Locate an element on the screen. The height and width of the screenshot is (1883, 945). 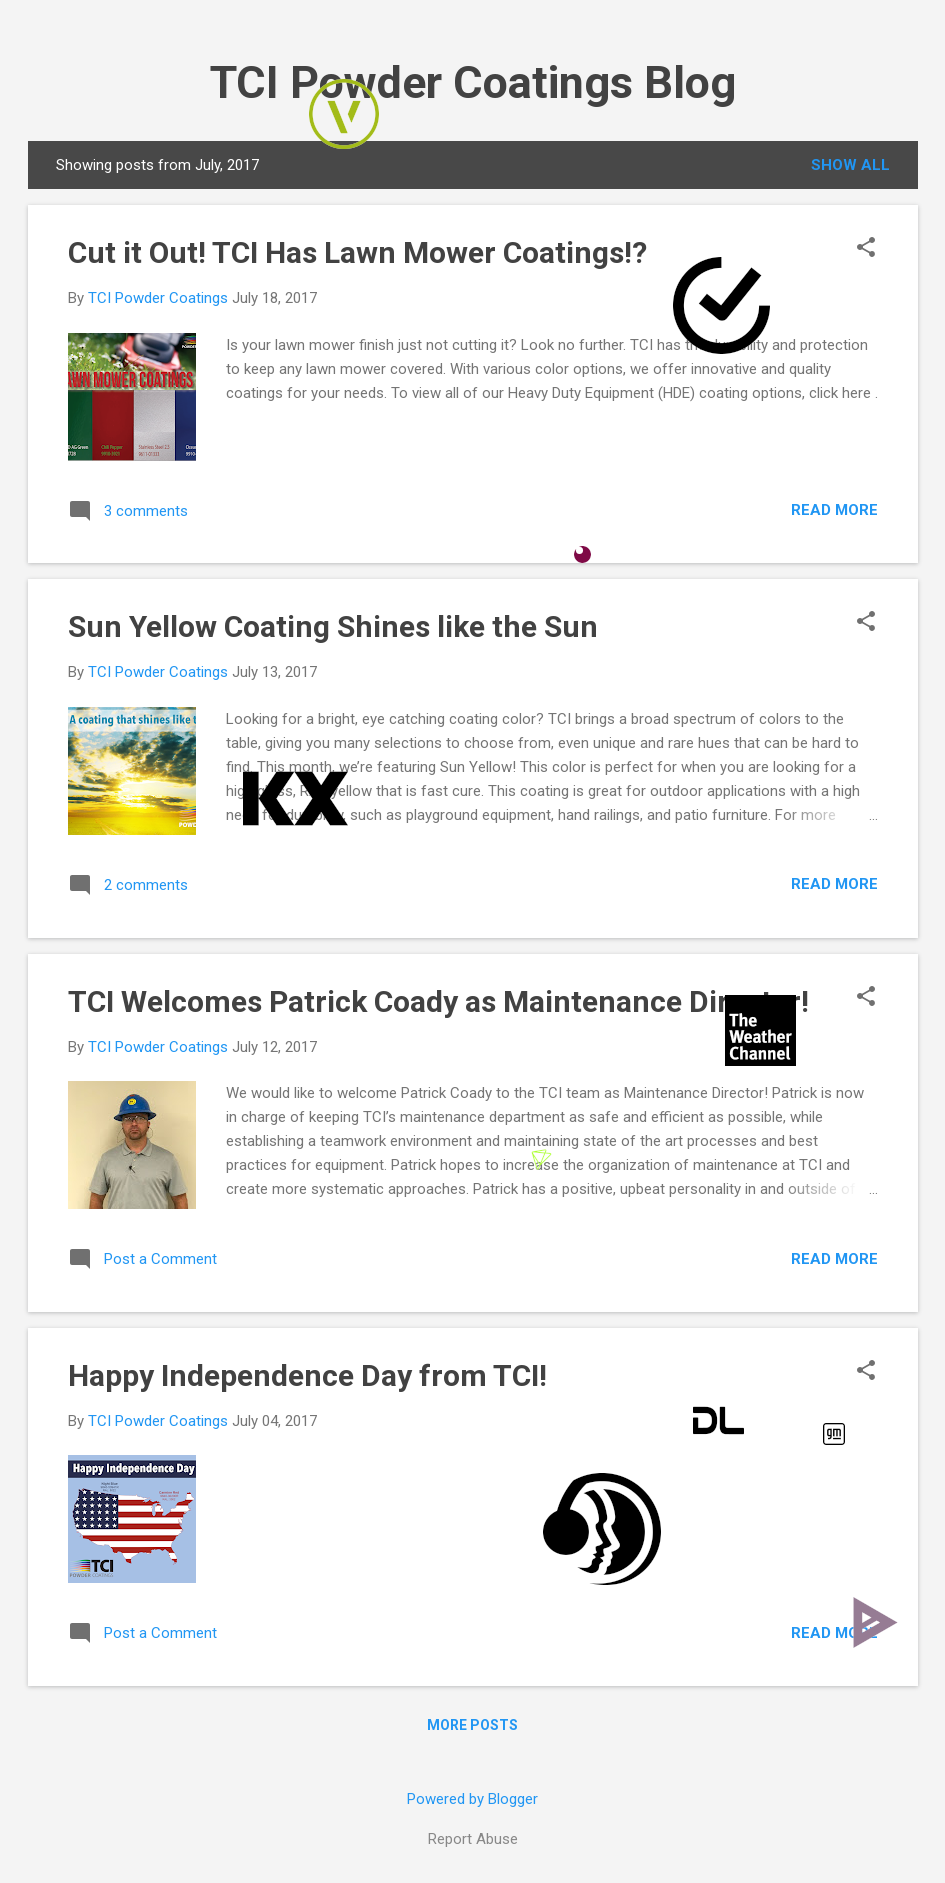
kx systems company logo is located at coordinates (295, 798).